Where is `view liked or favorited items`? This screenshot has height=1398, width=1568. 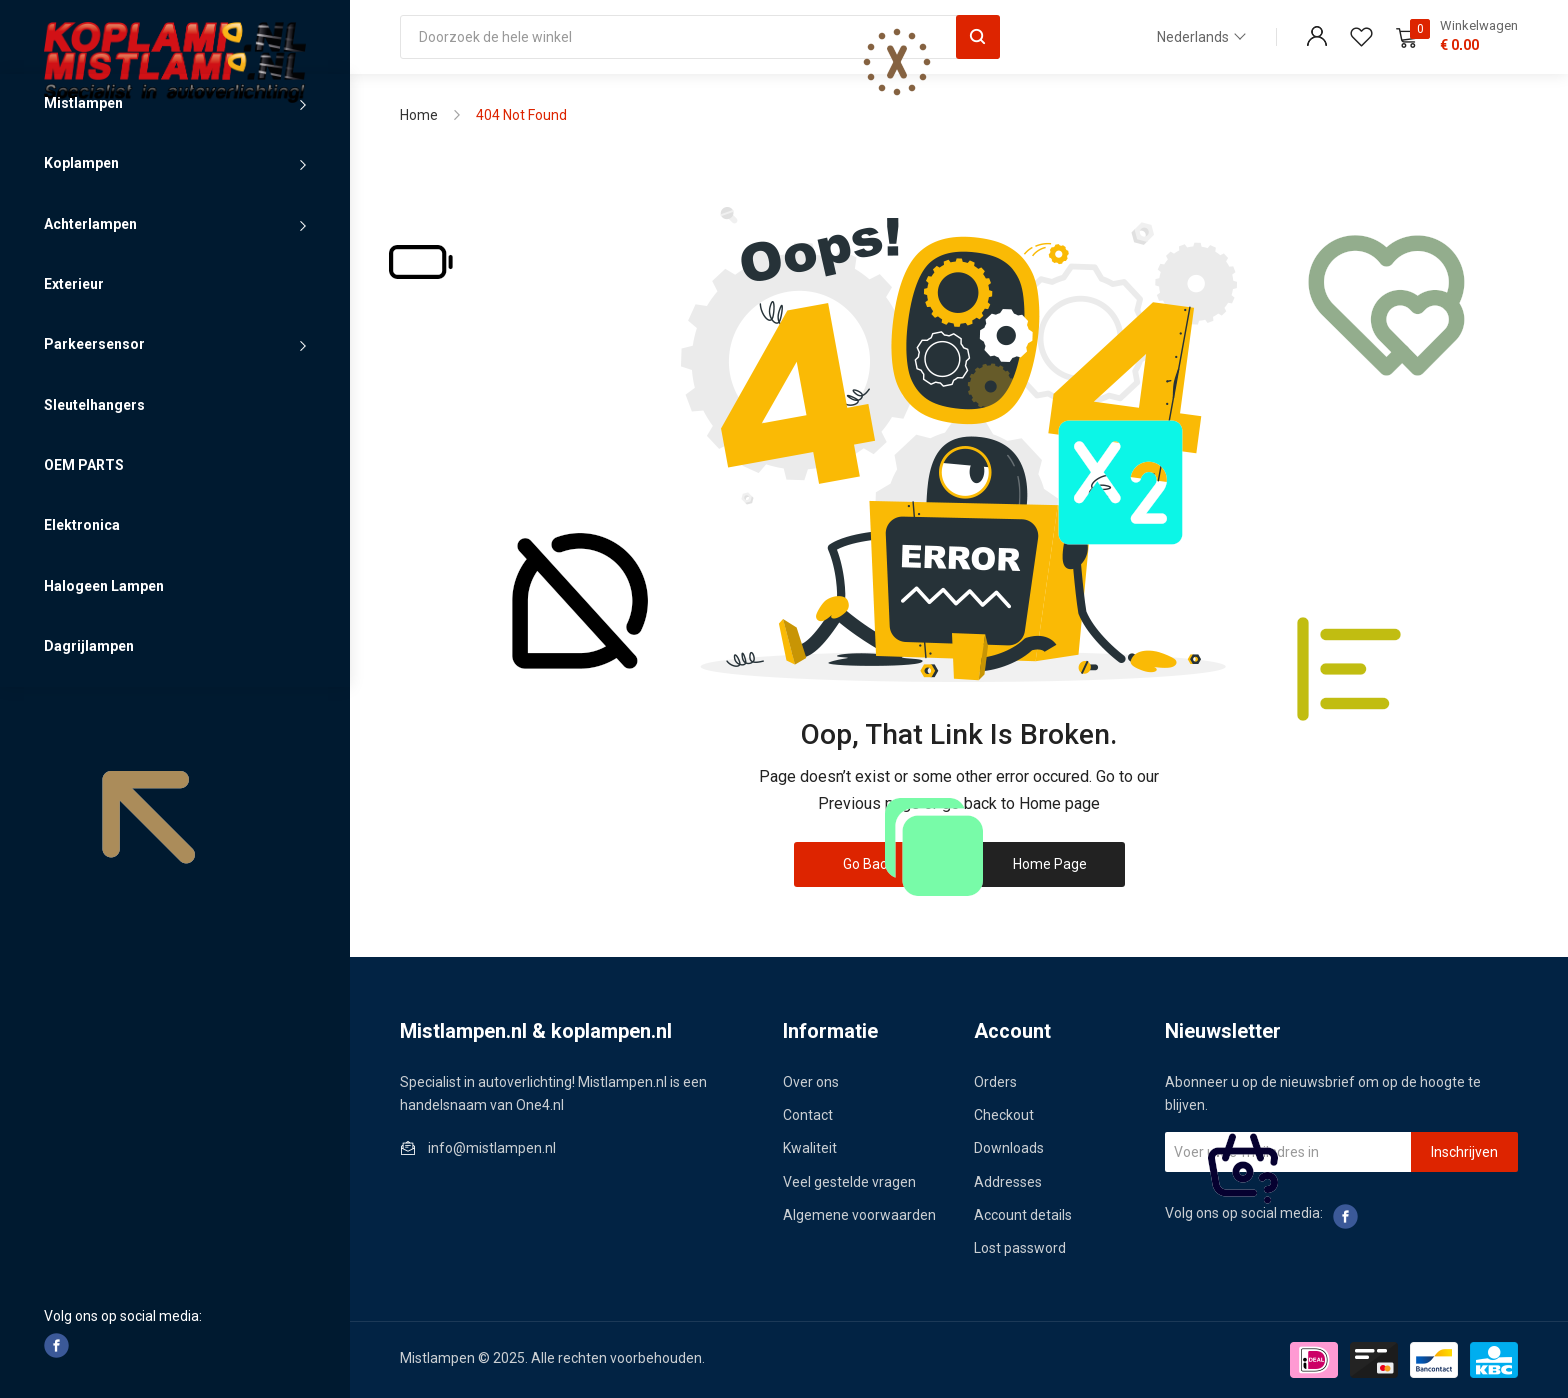 view liked or favorited items is located at coordinates (1386, 305).